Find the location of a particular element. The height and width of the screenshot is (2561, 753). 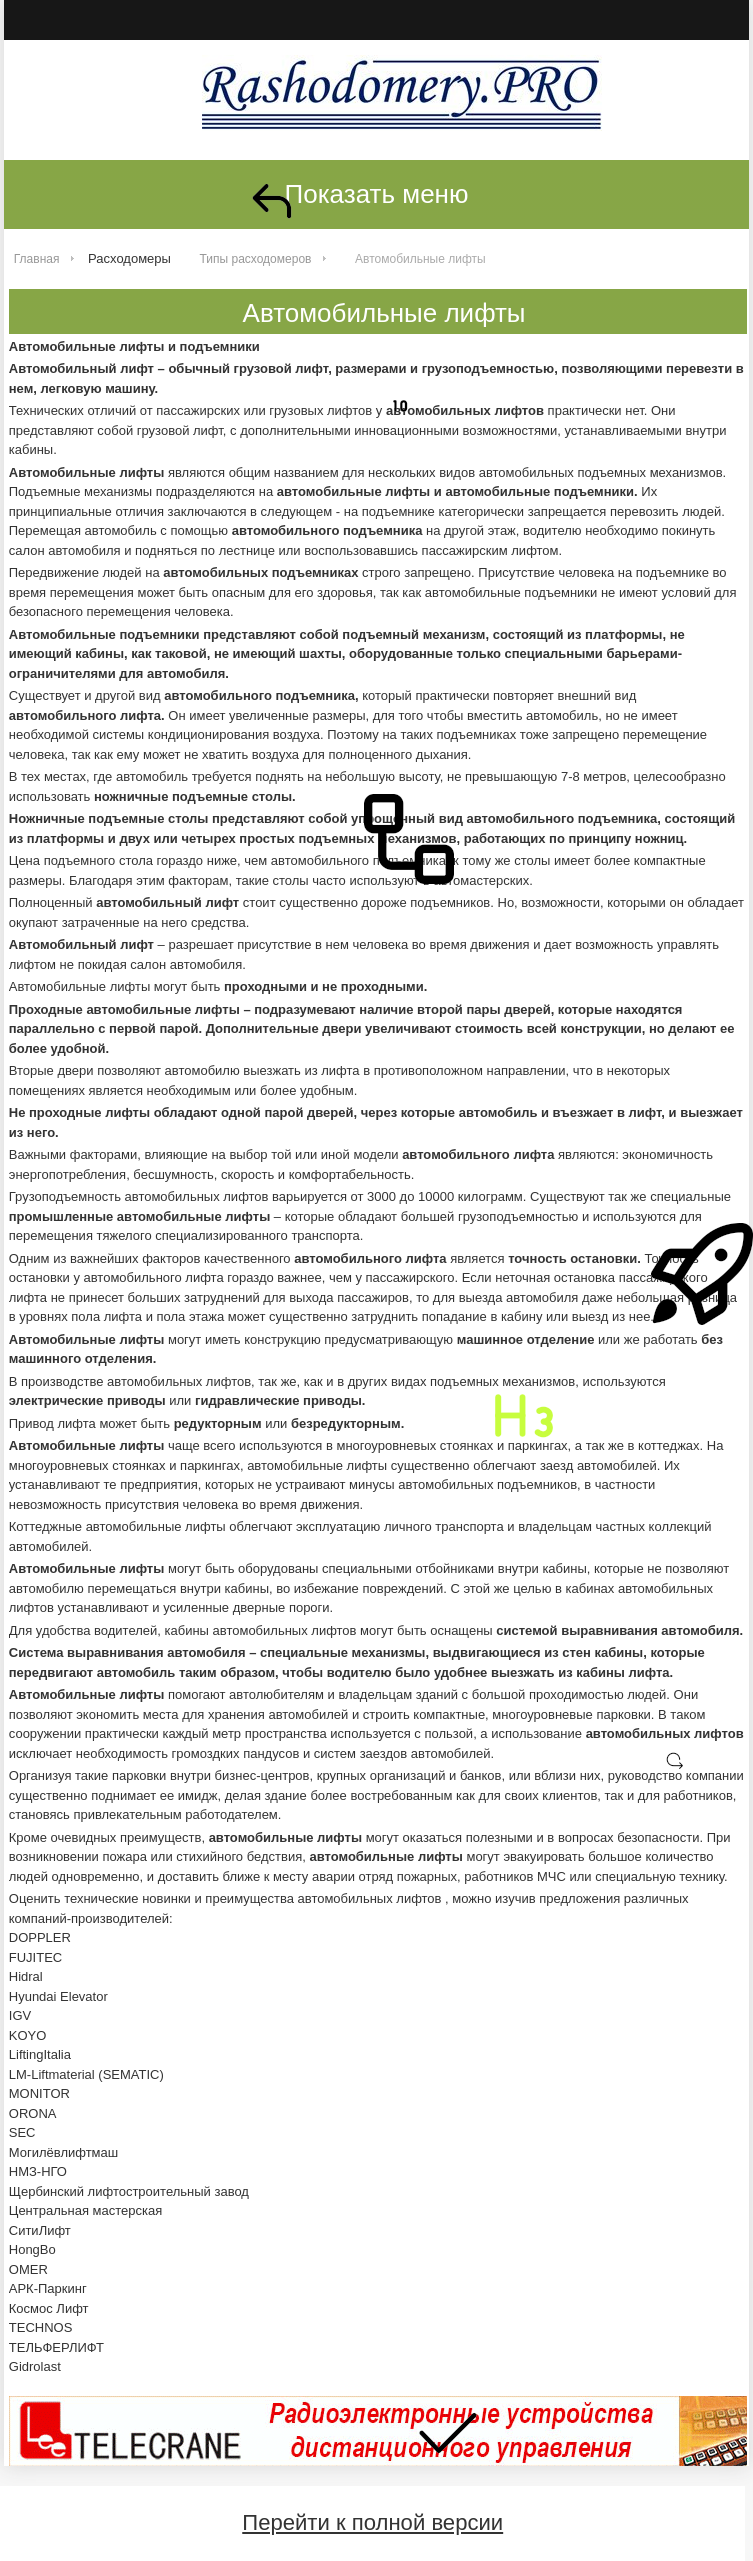

reply to a message or comment is located at coordinates (271, 201).